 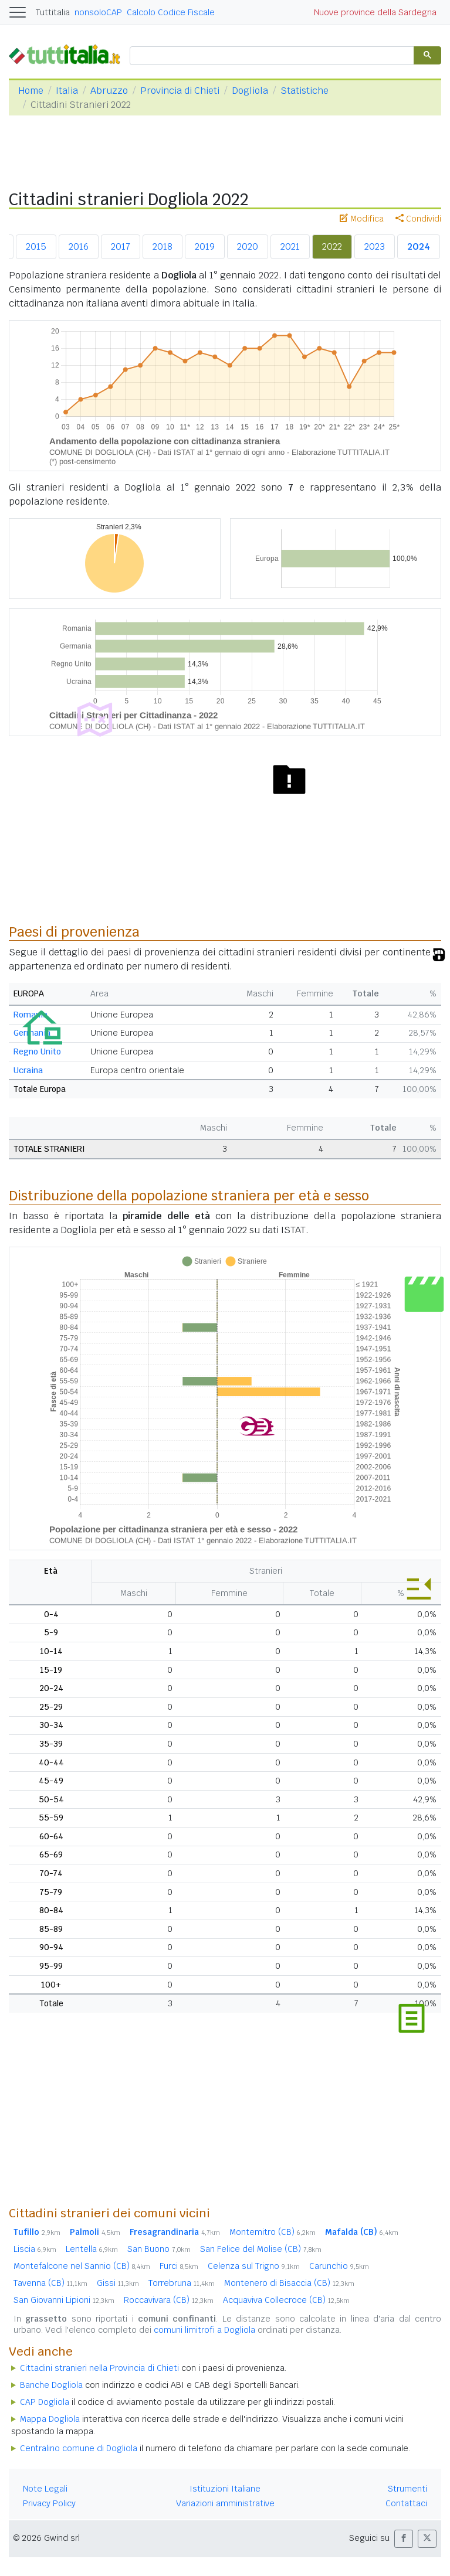 What do you see at coordinates (289, 780) in the screenshot?
I see `folder contains items that need attention` at bounding box center [289, 780].